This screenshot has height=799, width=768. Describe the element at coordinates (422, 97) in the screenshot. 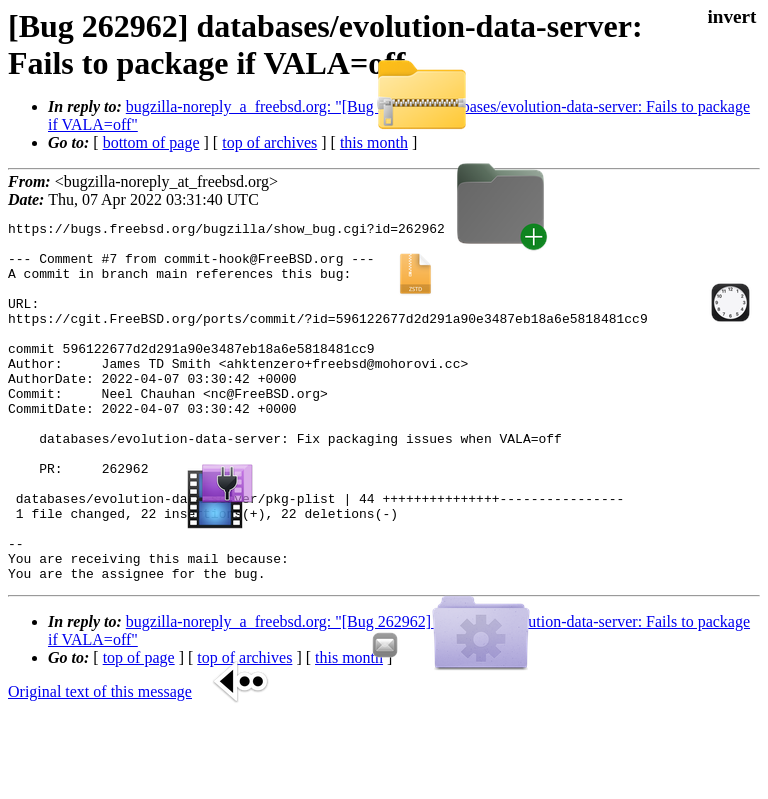

I see `open a compressed zip folder` at that location.